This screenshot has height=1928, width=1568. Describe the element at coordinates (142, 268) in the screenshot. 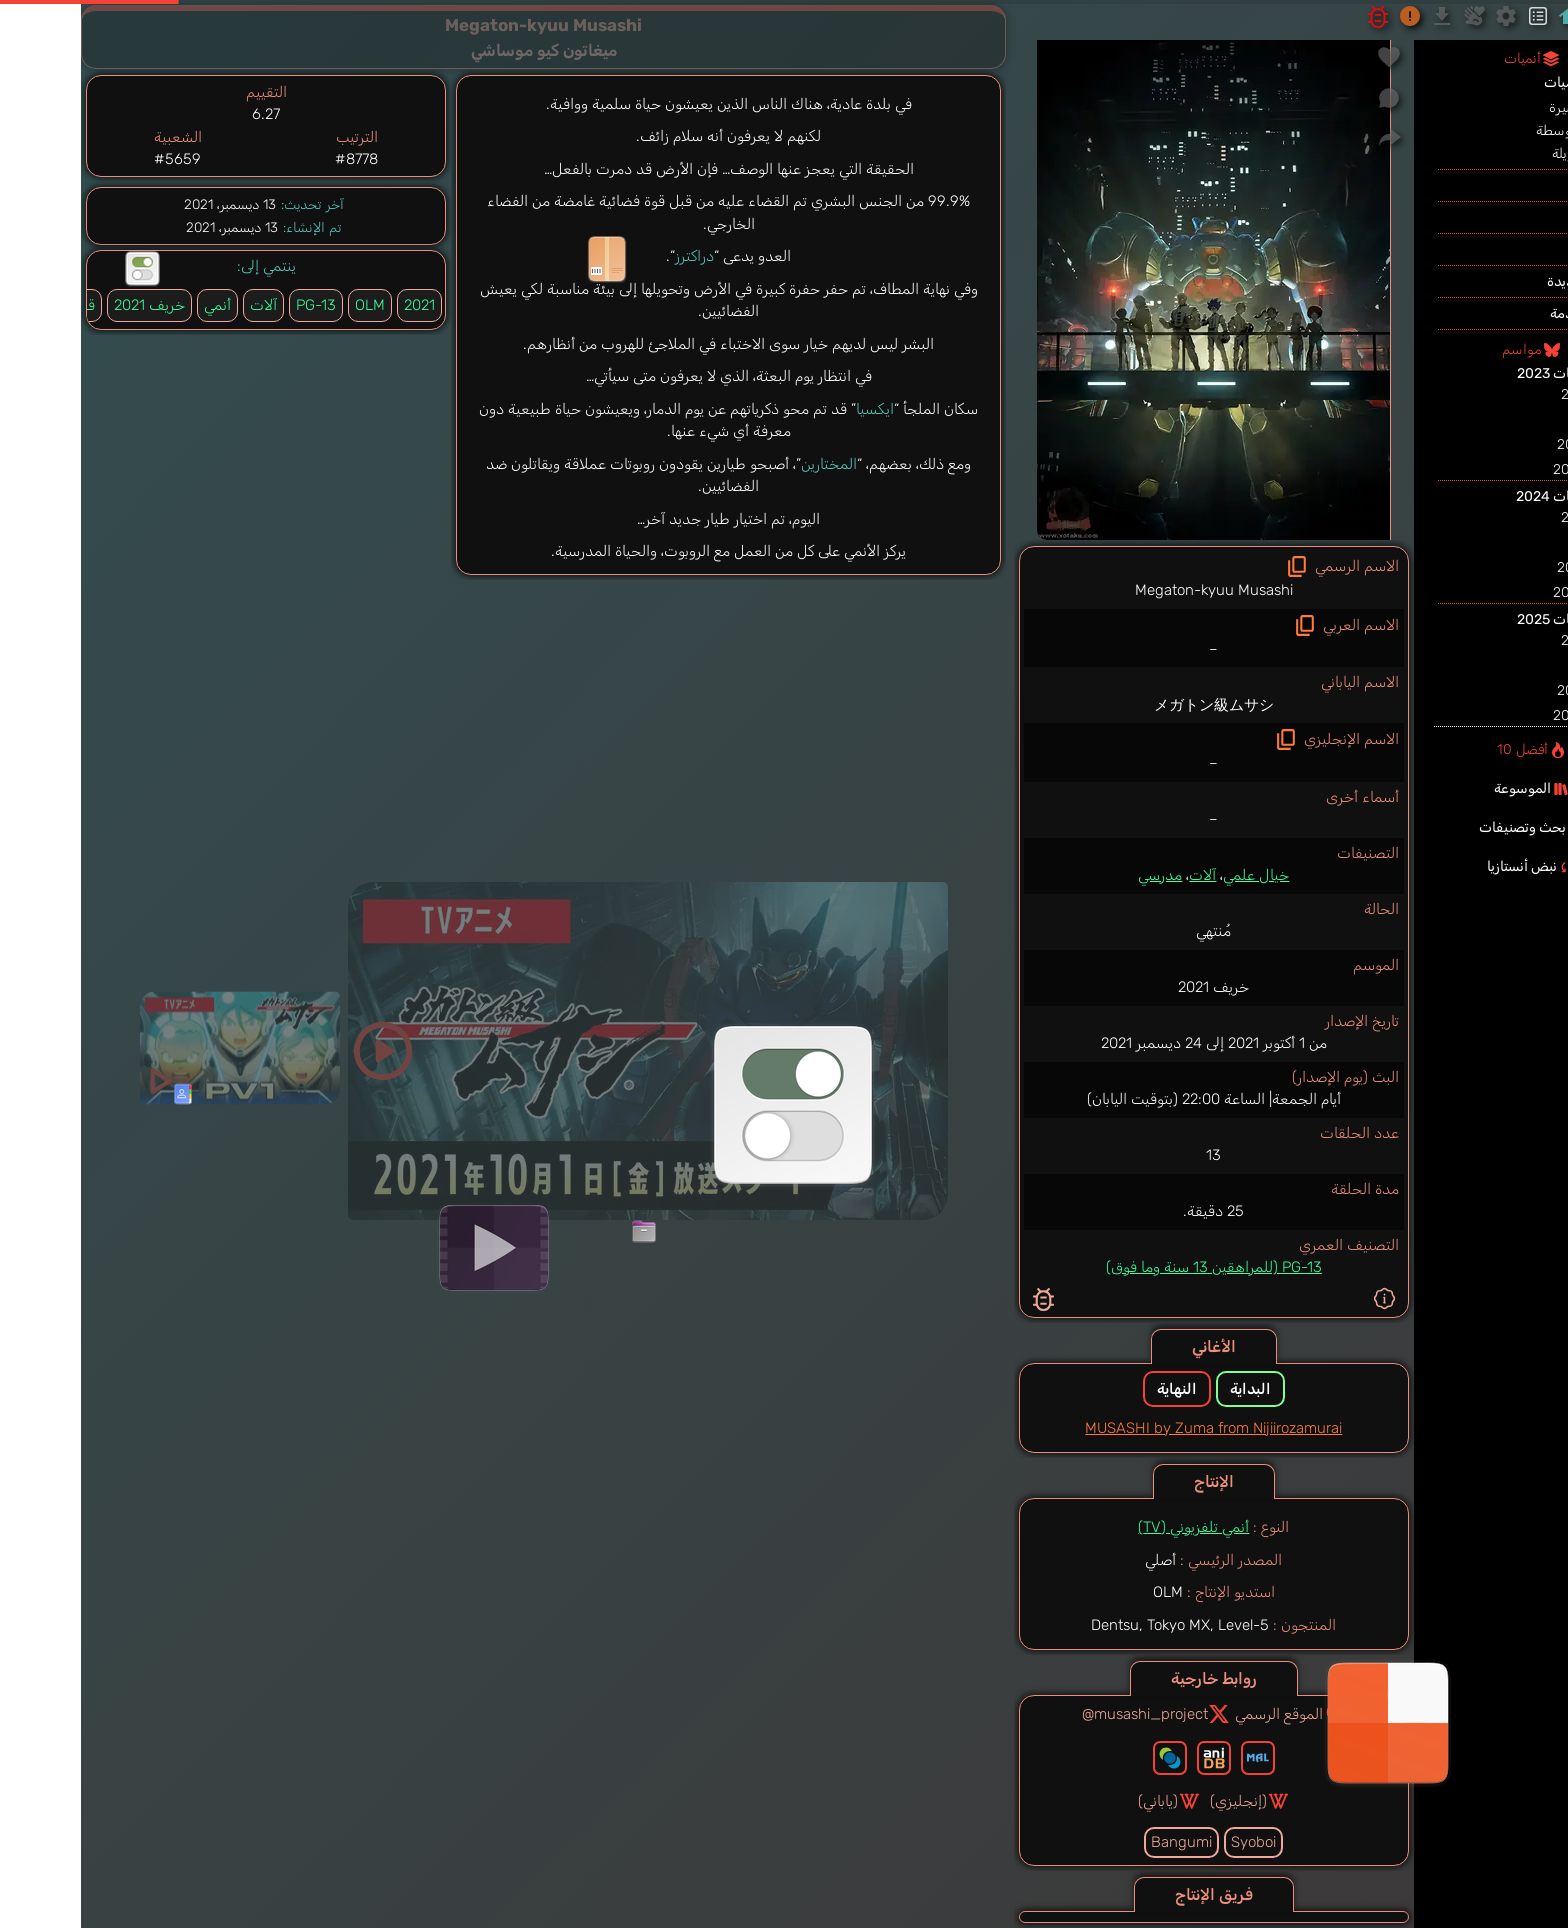

I see `open desktop preferences or settings` at that location.